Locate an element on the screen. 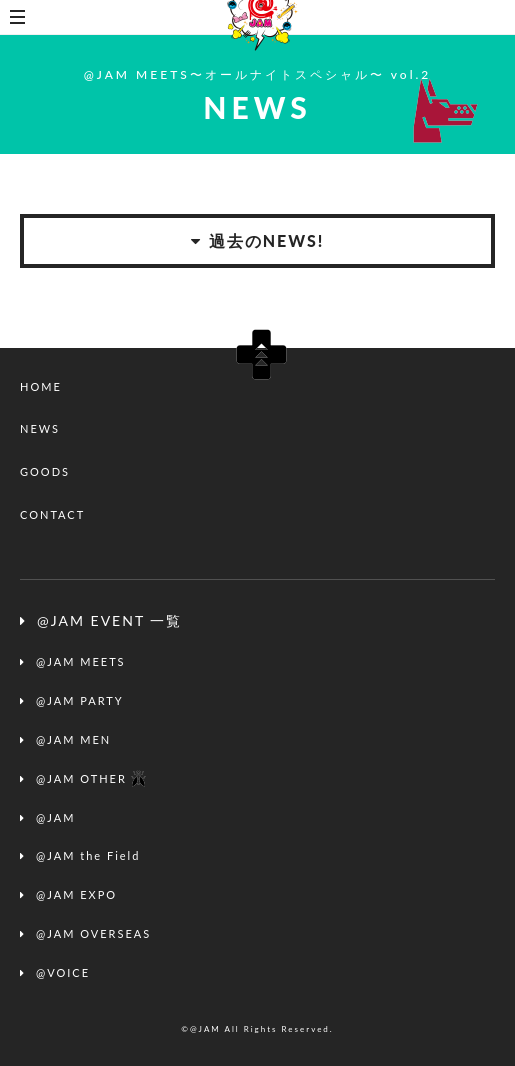 This screenshot has height=1066, width=515. select dog or hound character class is located at coordinates (445, 110).